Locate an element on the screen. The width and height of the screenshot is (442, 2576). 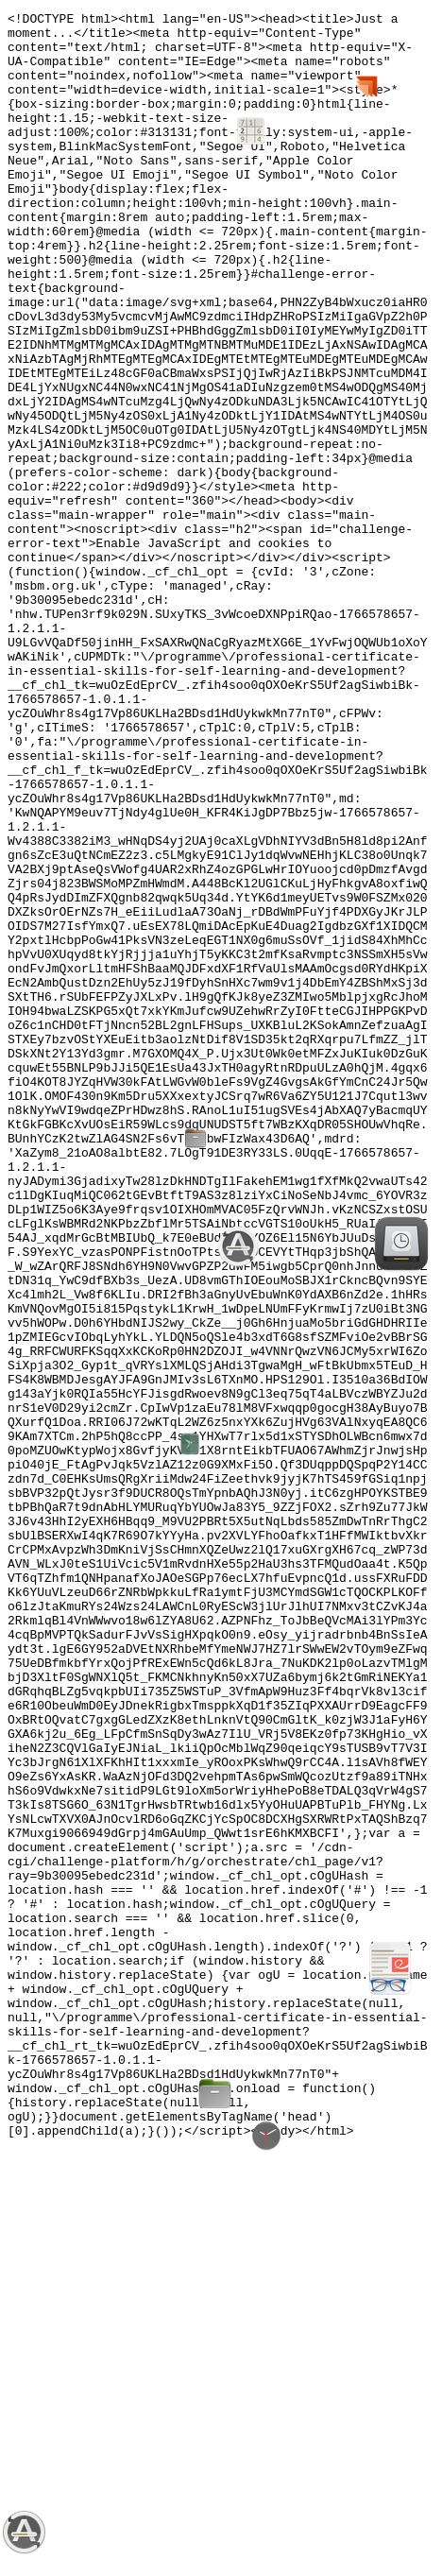
open sudoku puzzle game is located at coordinates (250, 130).